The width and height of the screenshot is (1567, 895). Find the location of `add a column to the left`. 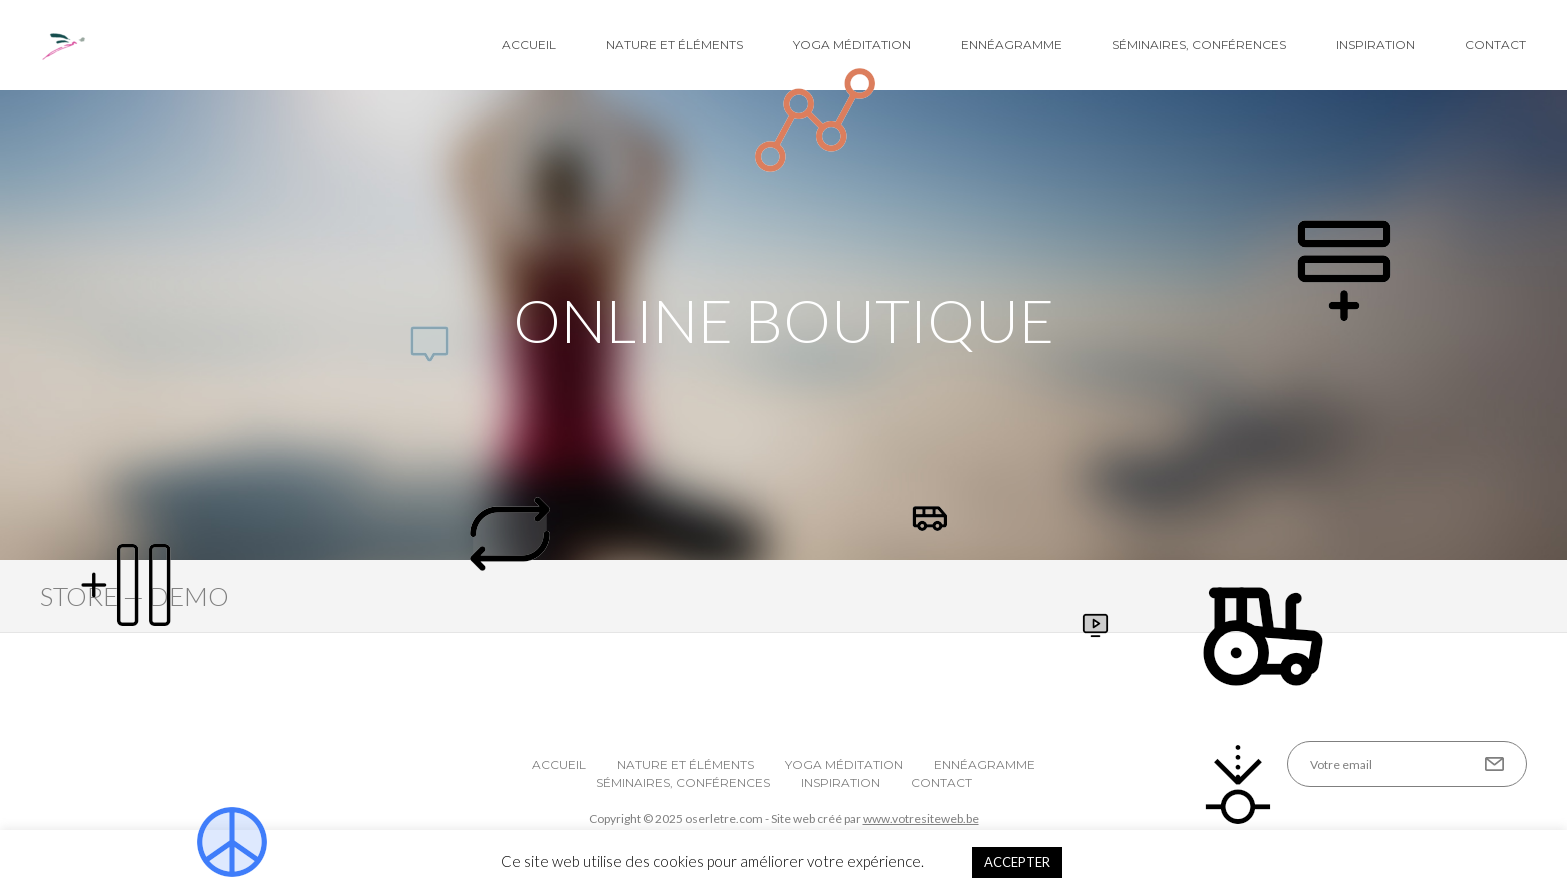

add a column to the left is located at coordinates (133, 585).